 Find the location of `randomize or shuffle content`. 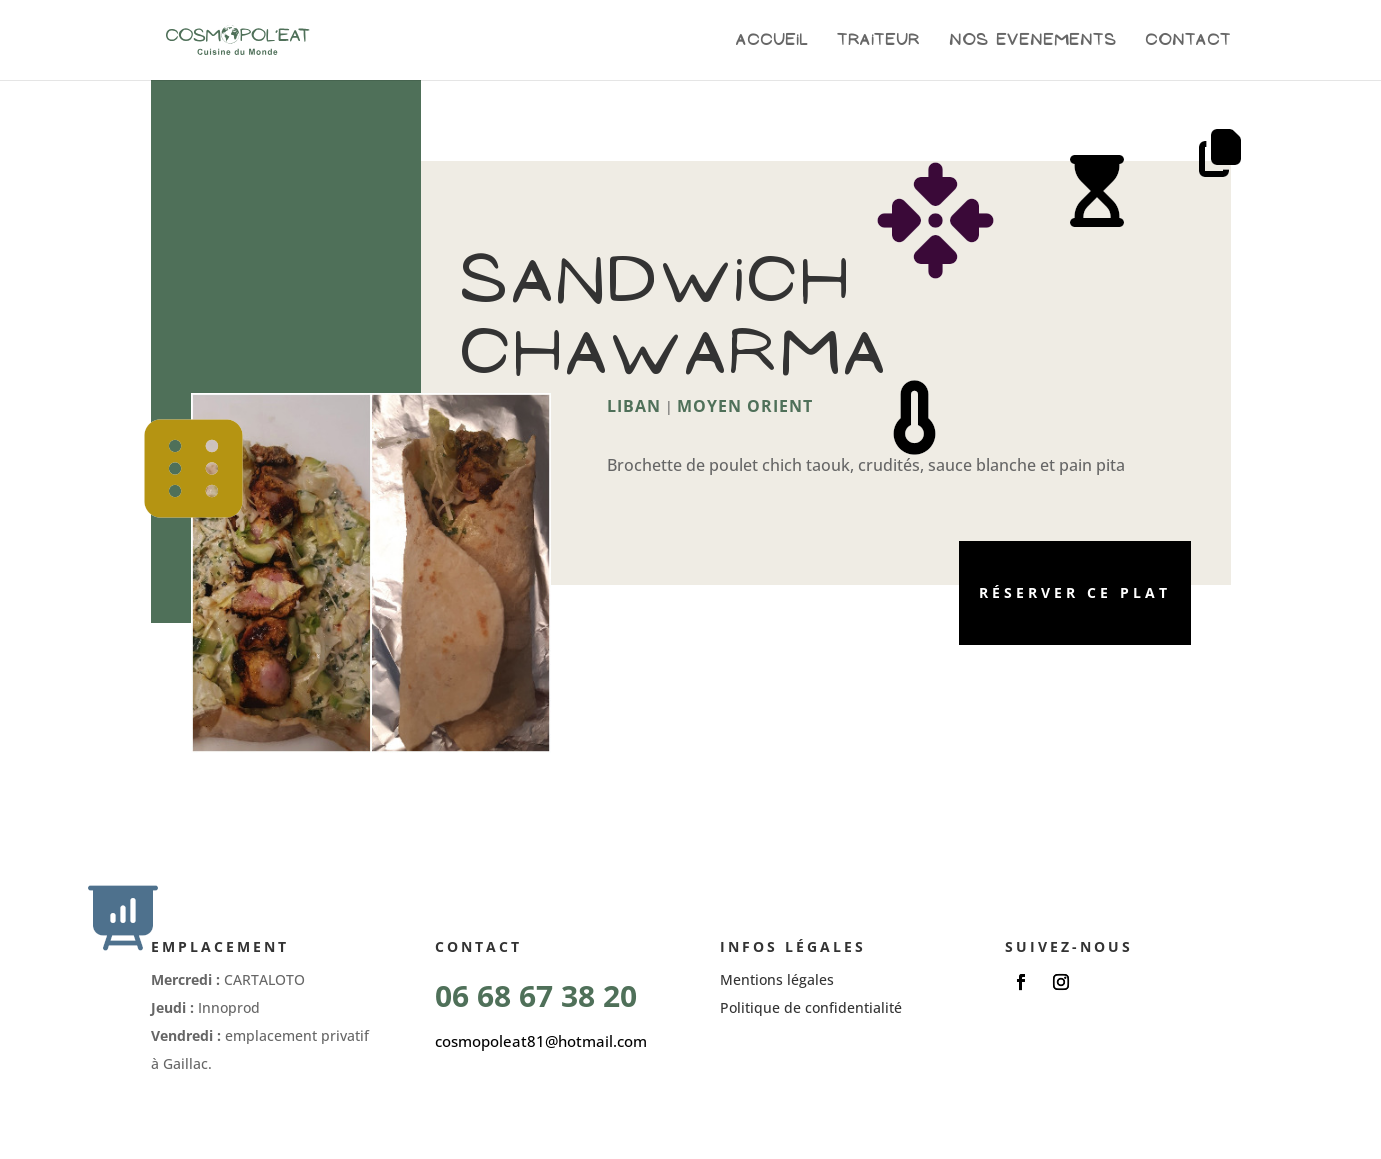

randomize or shuffle content is located at coordinates (193, 468).